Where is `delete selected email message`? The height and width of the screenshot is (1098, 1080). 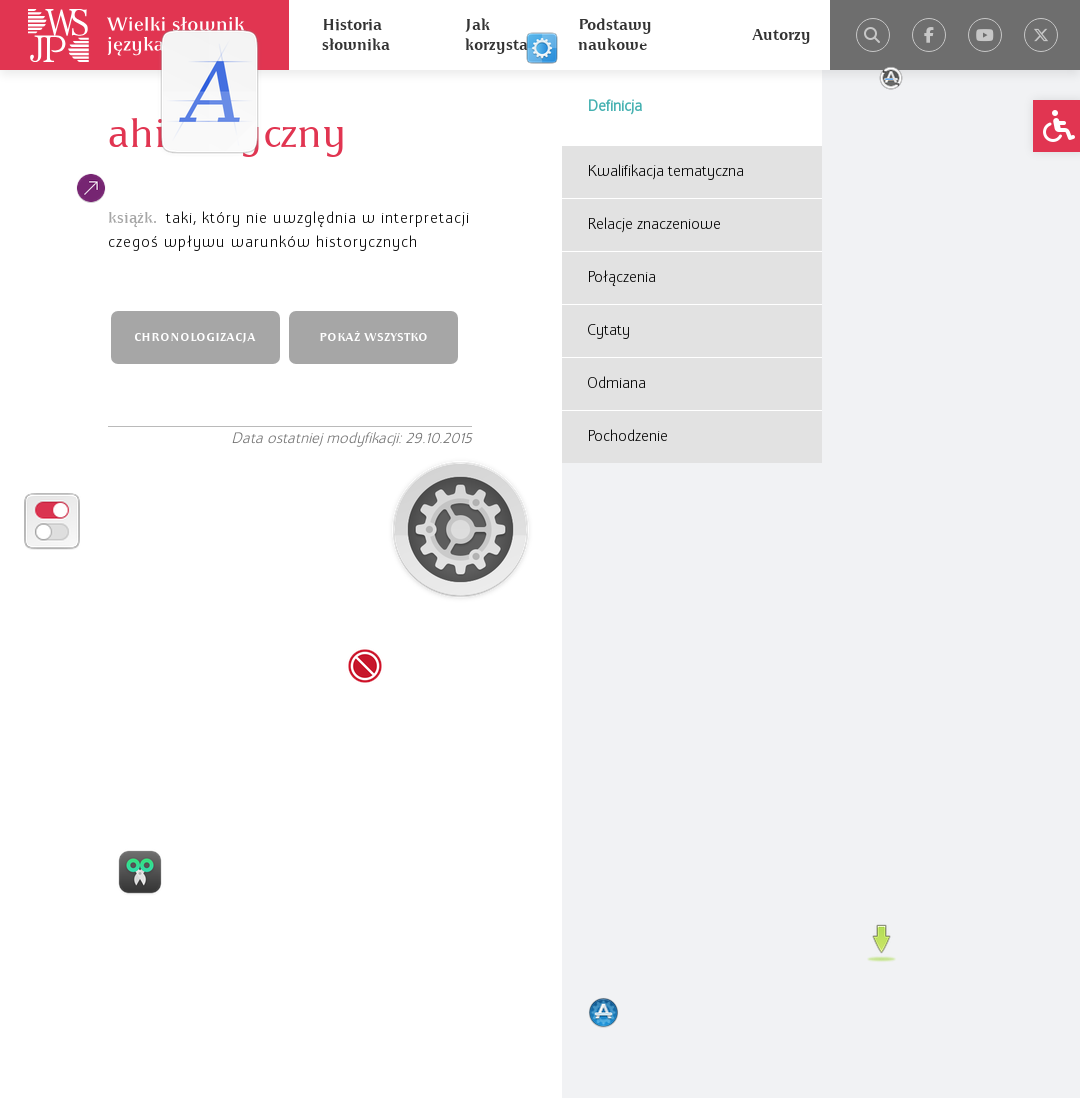
delete selected email message is located at coordinates (365, 666).